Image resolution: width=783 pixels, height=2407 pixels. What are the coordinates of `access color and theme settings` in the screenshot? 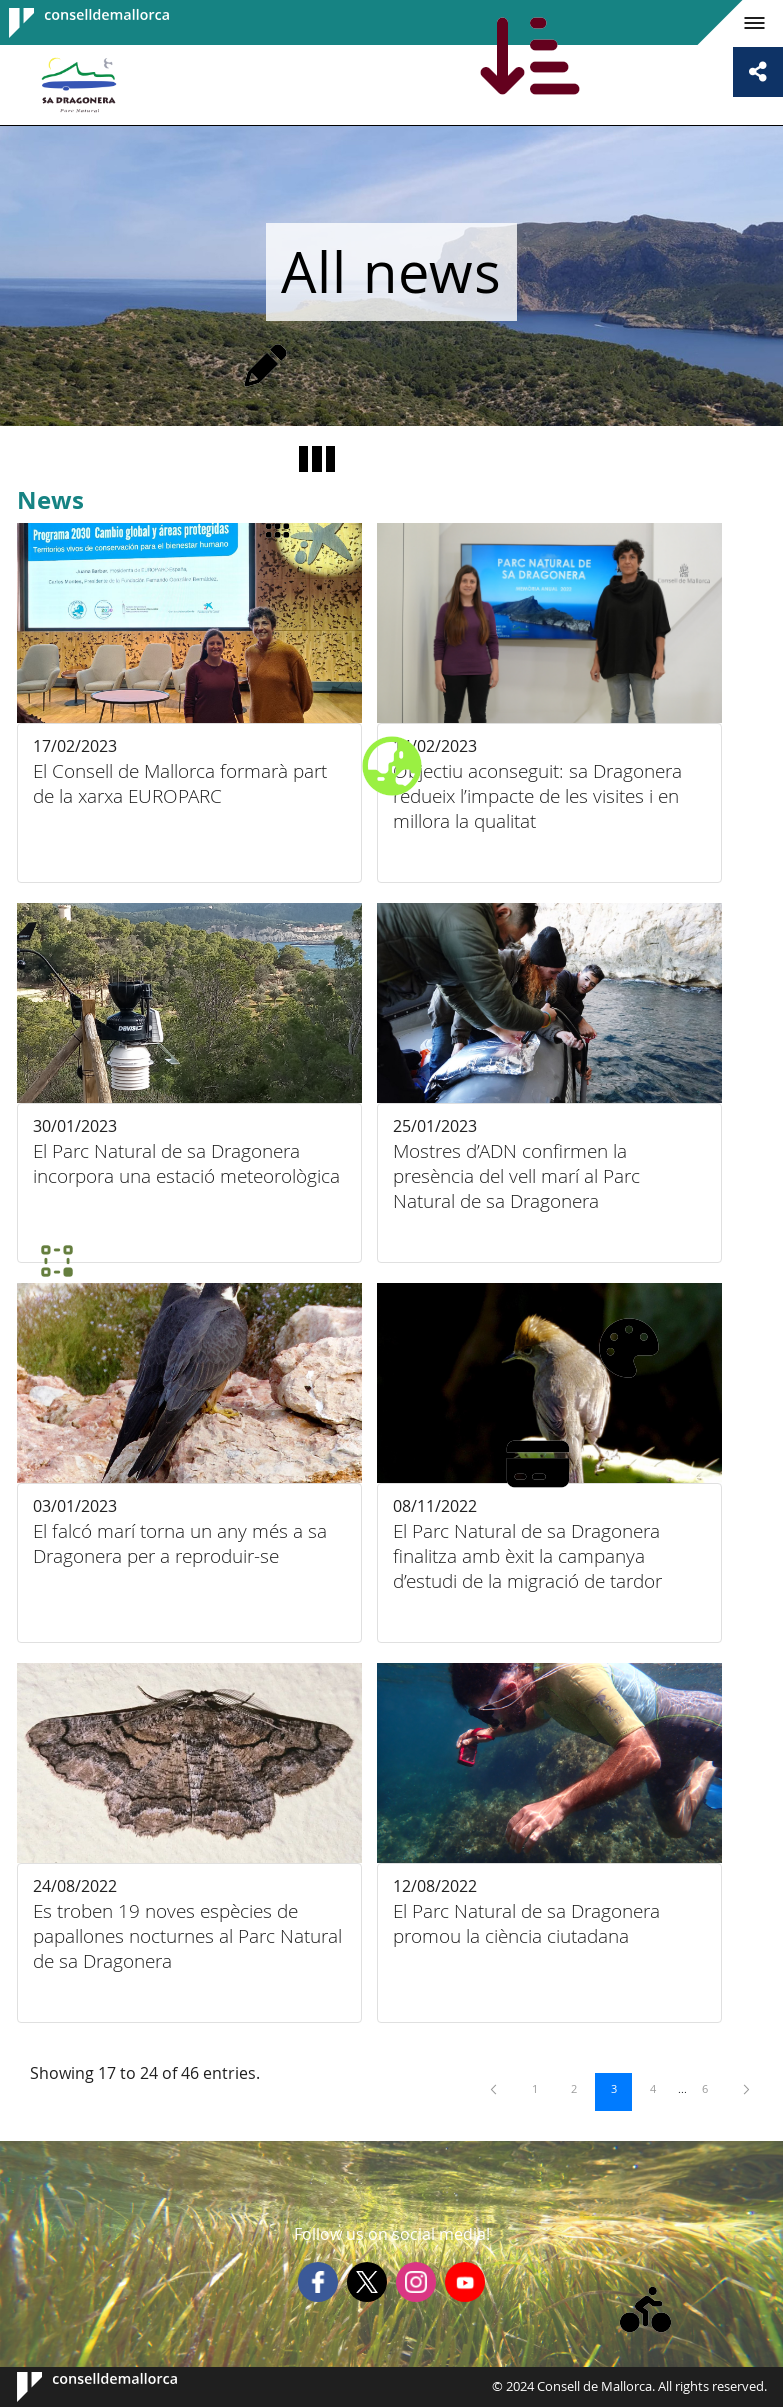 It's located at (629, 1348).